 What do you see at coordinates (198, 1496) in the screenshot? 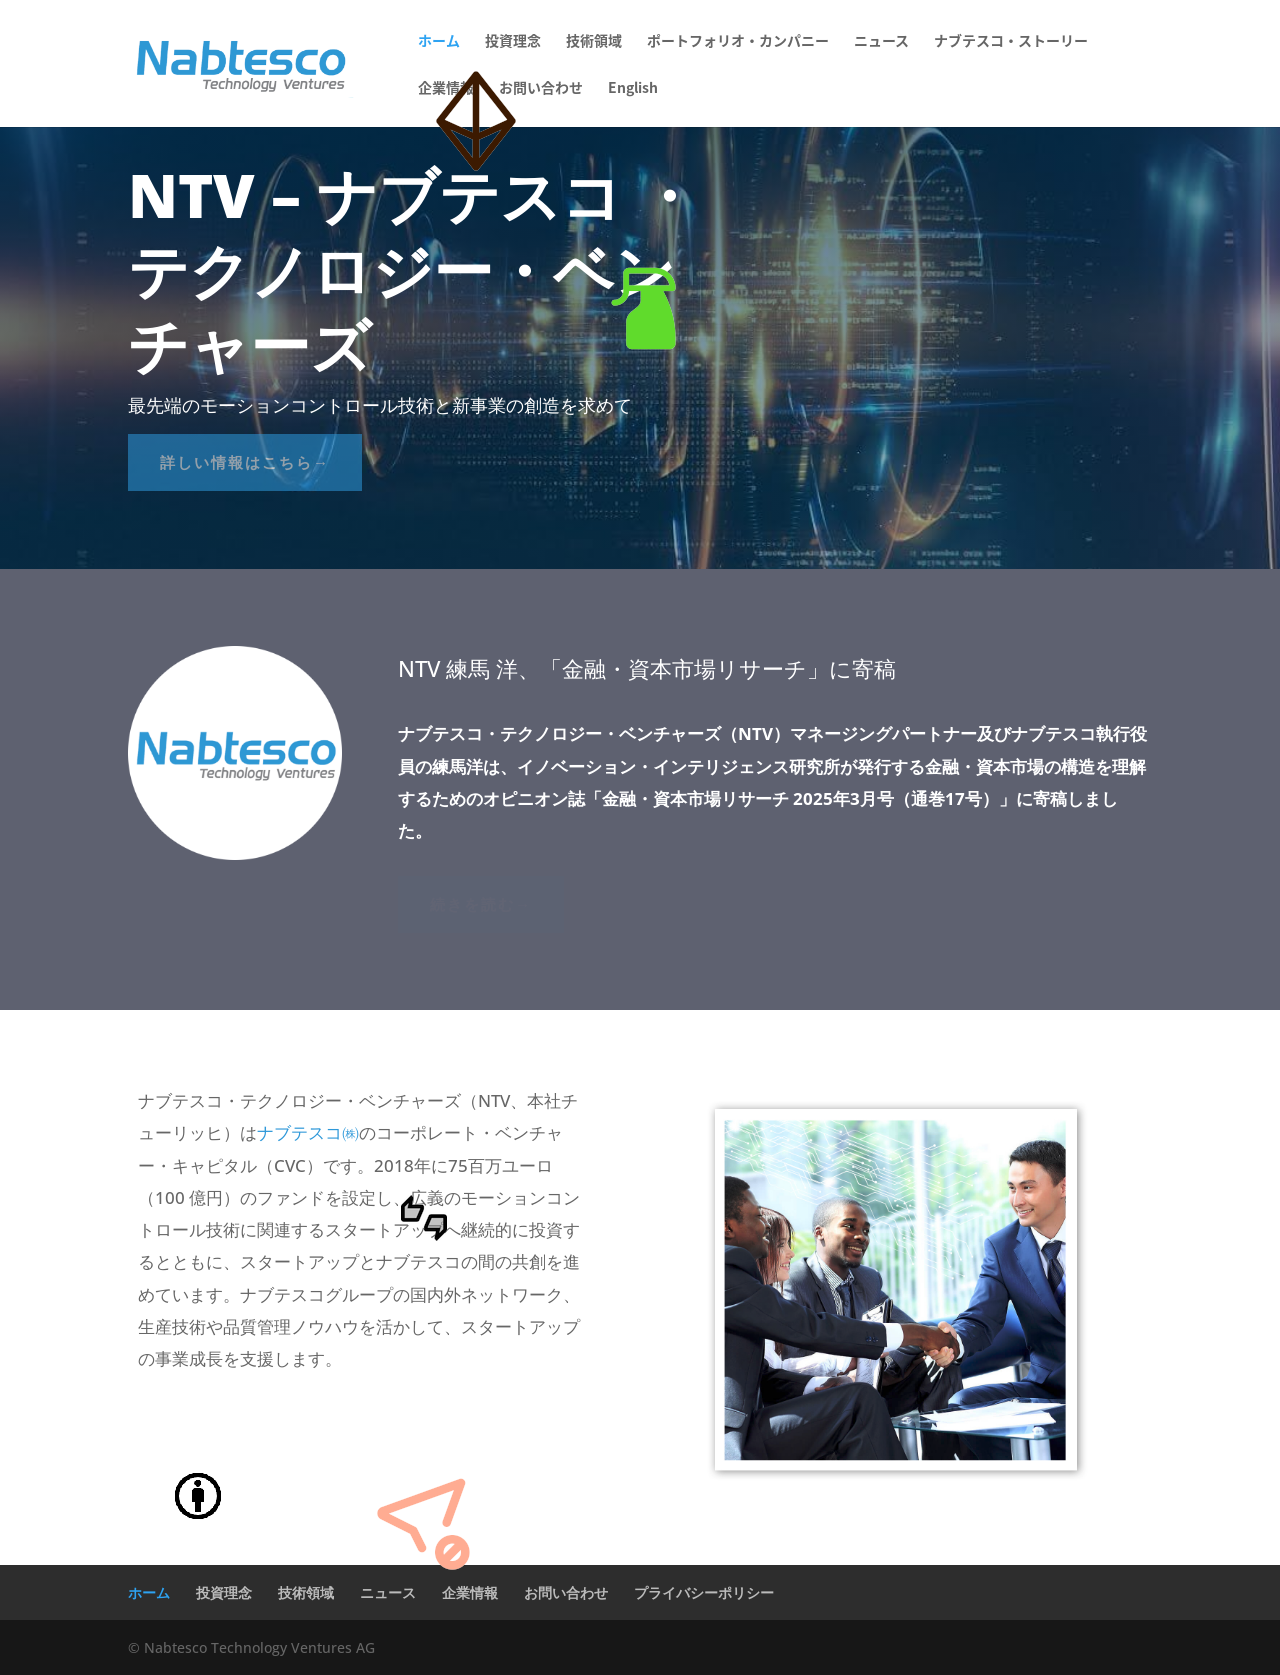
I see `view attribution or credits information` at bounding box center [198, 1496].